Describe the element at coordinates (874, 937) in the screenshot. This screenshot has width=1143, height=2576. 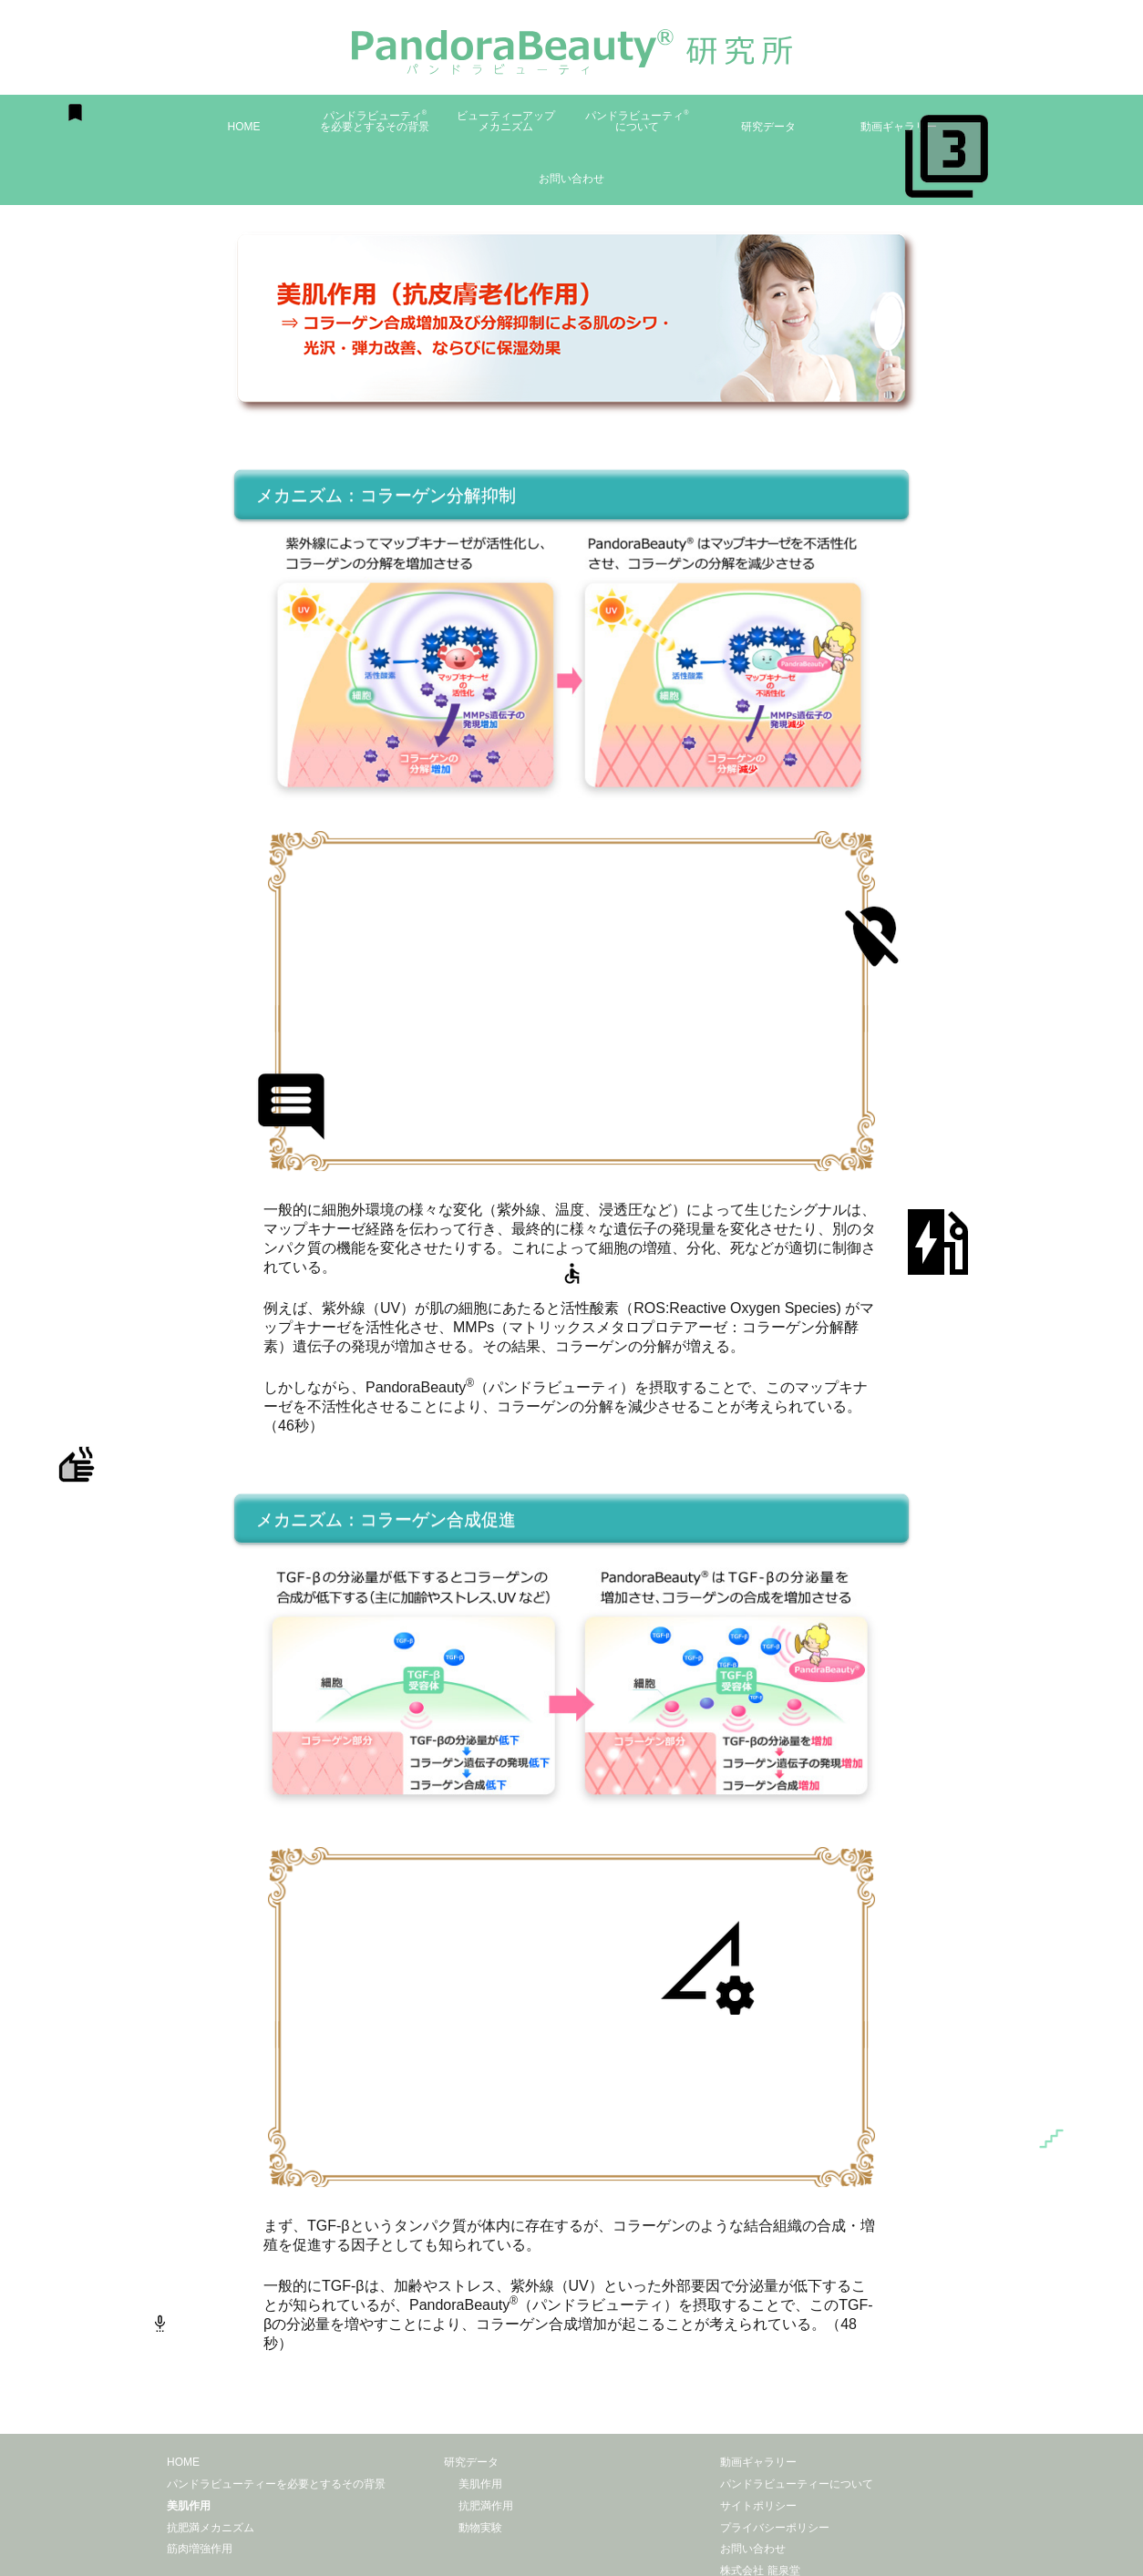
I see `disable location services` at that location.